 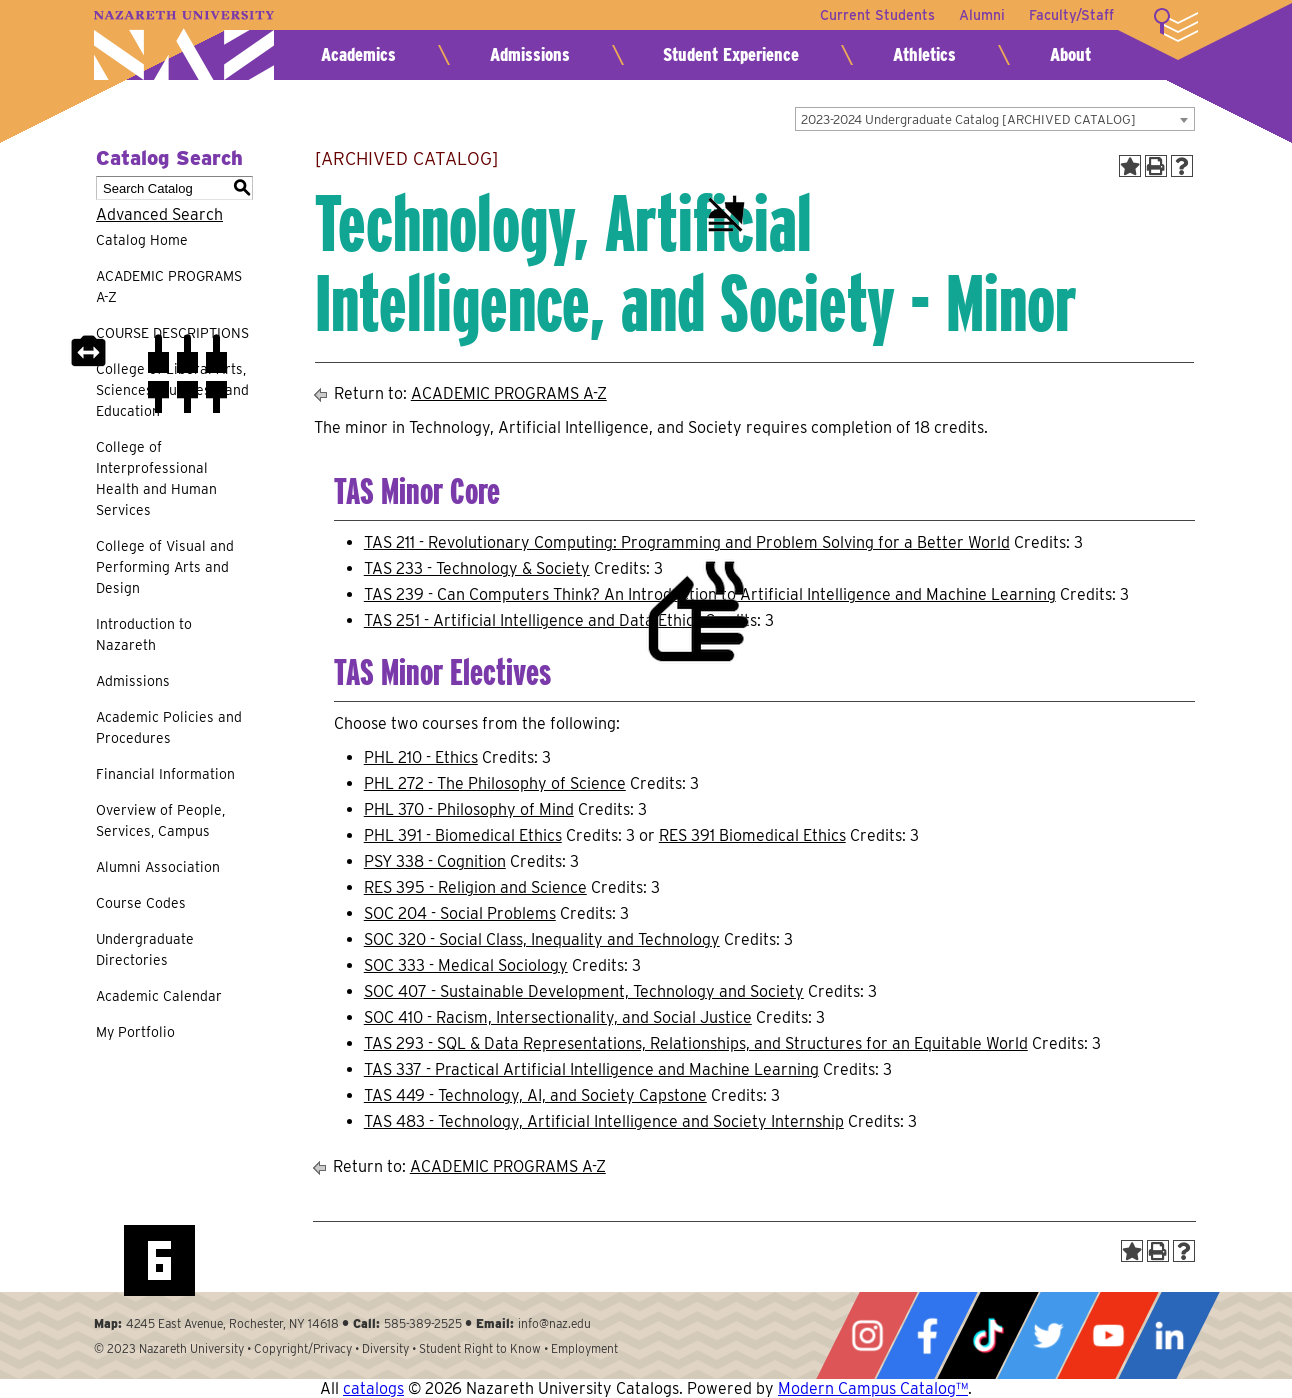 What do you see at coordinates (187, 373) in the screenshot?
I see `configure audio/video input connections` at bounding box center [187, 373].